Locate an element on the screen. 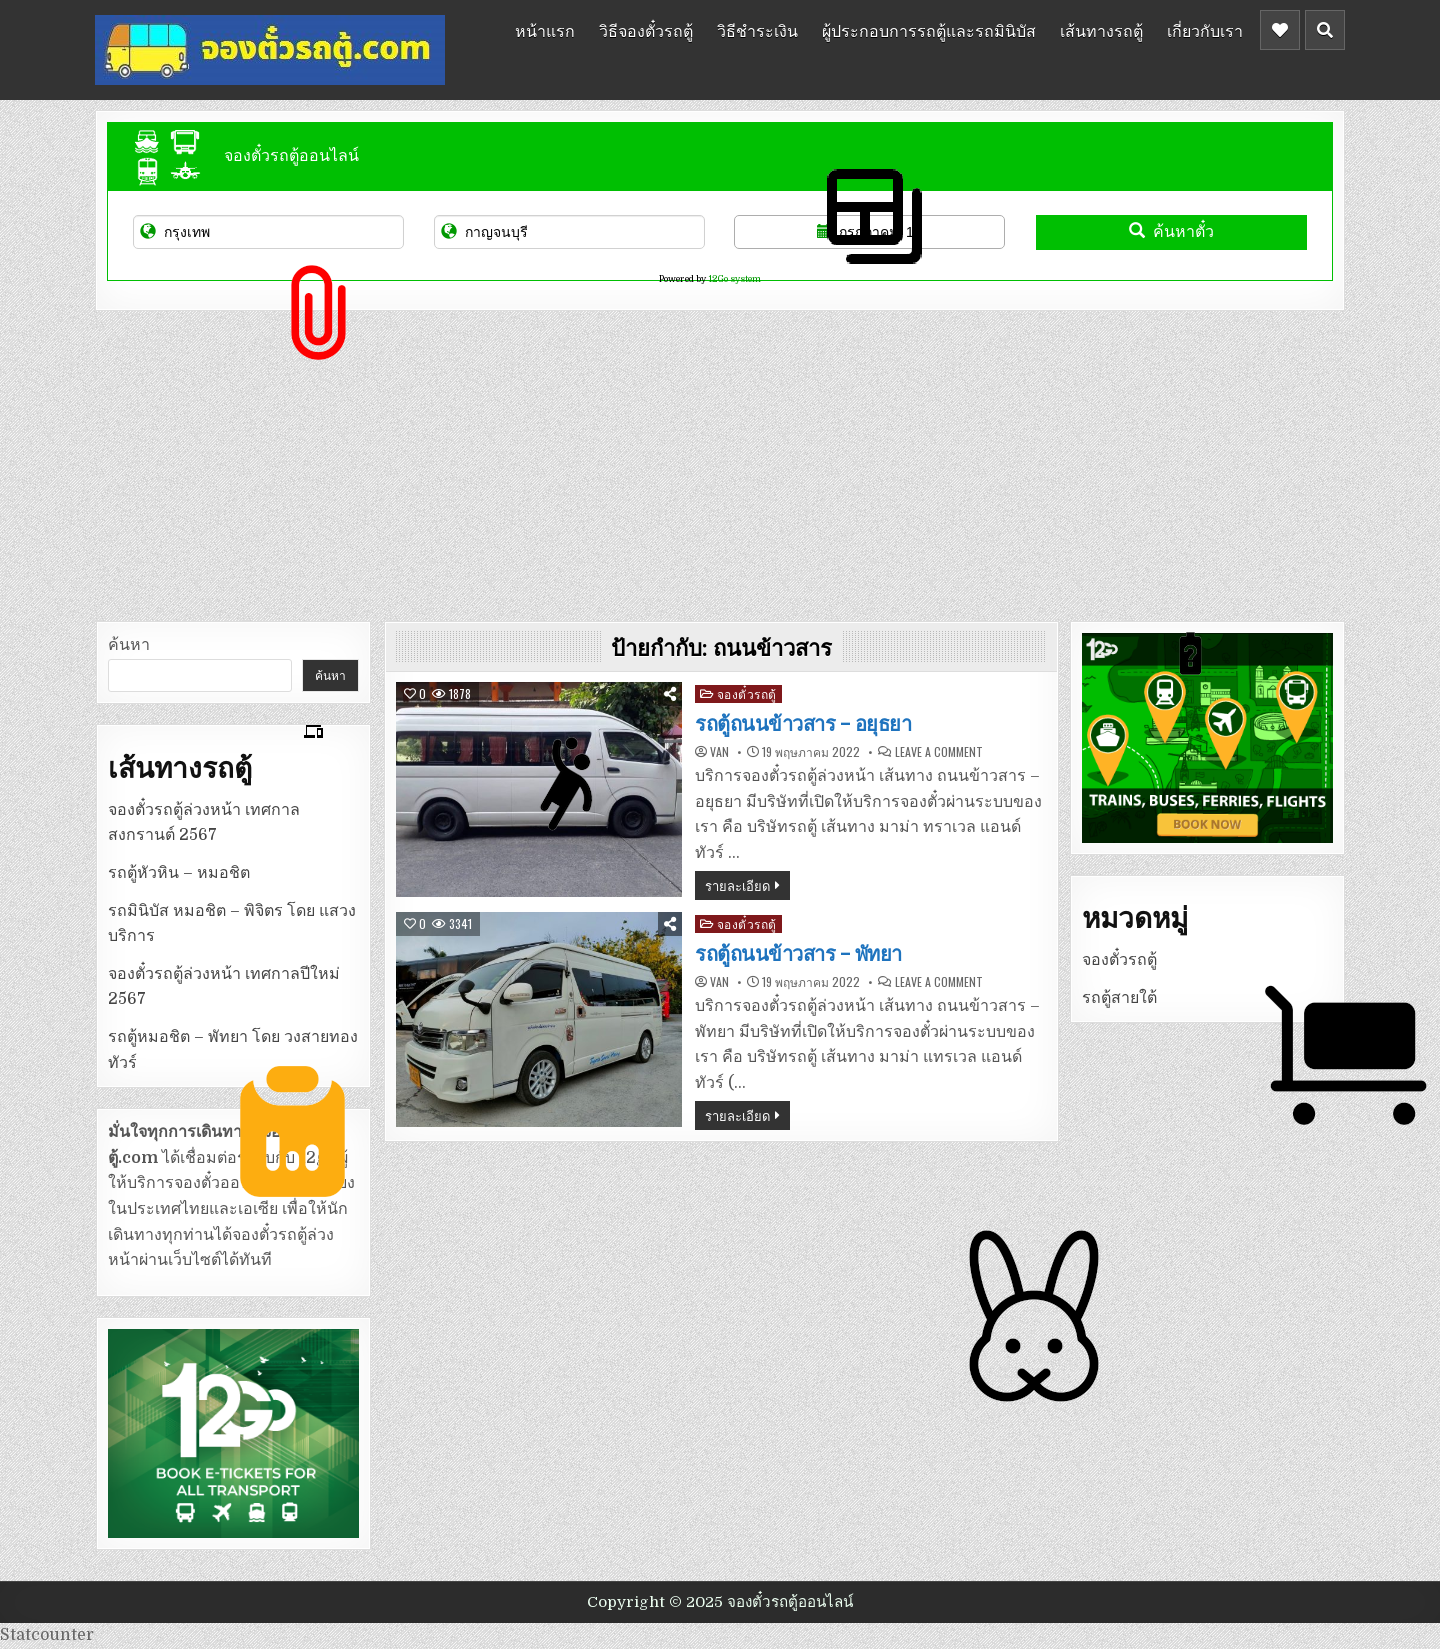  access pet or animal-related features is located at coordinates (1034, 1319).